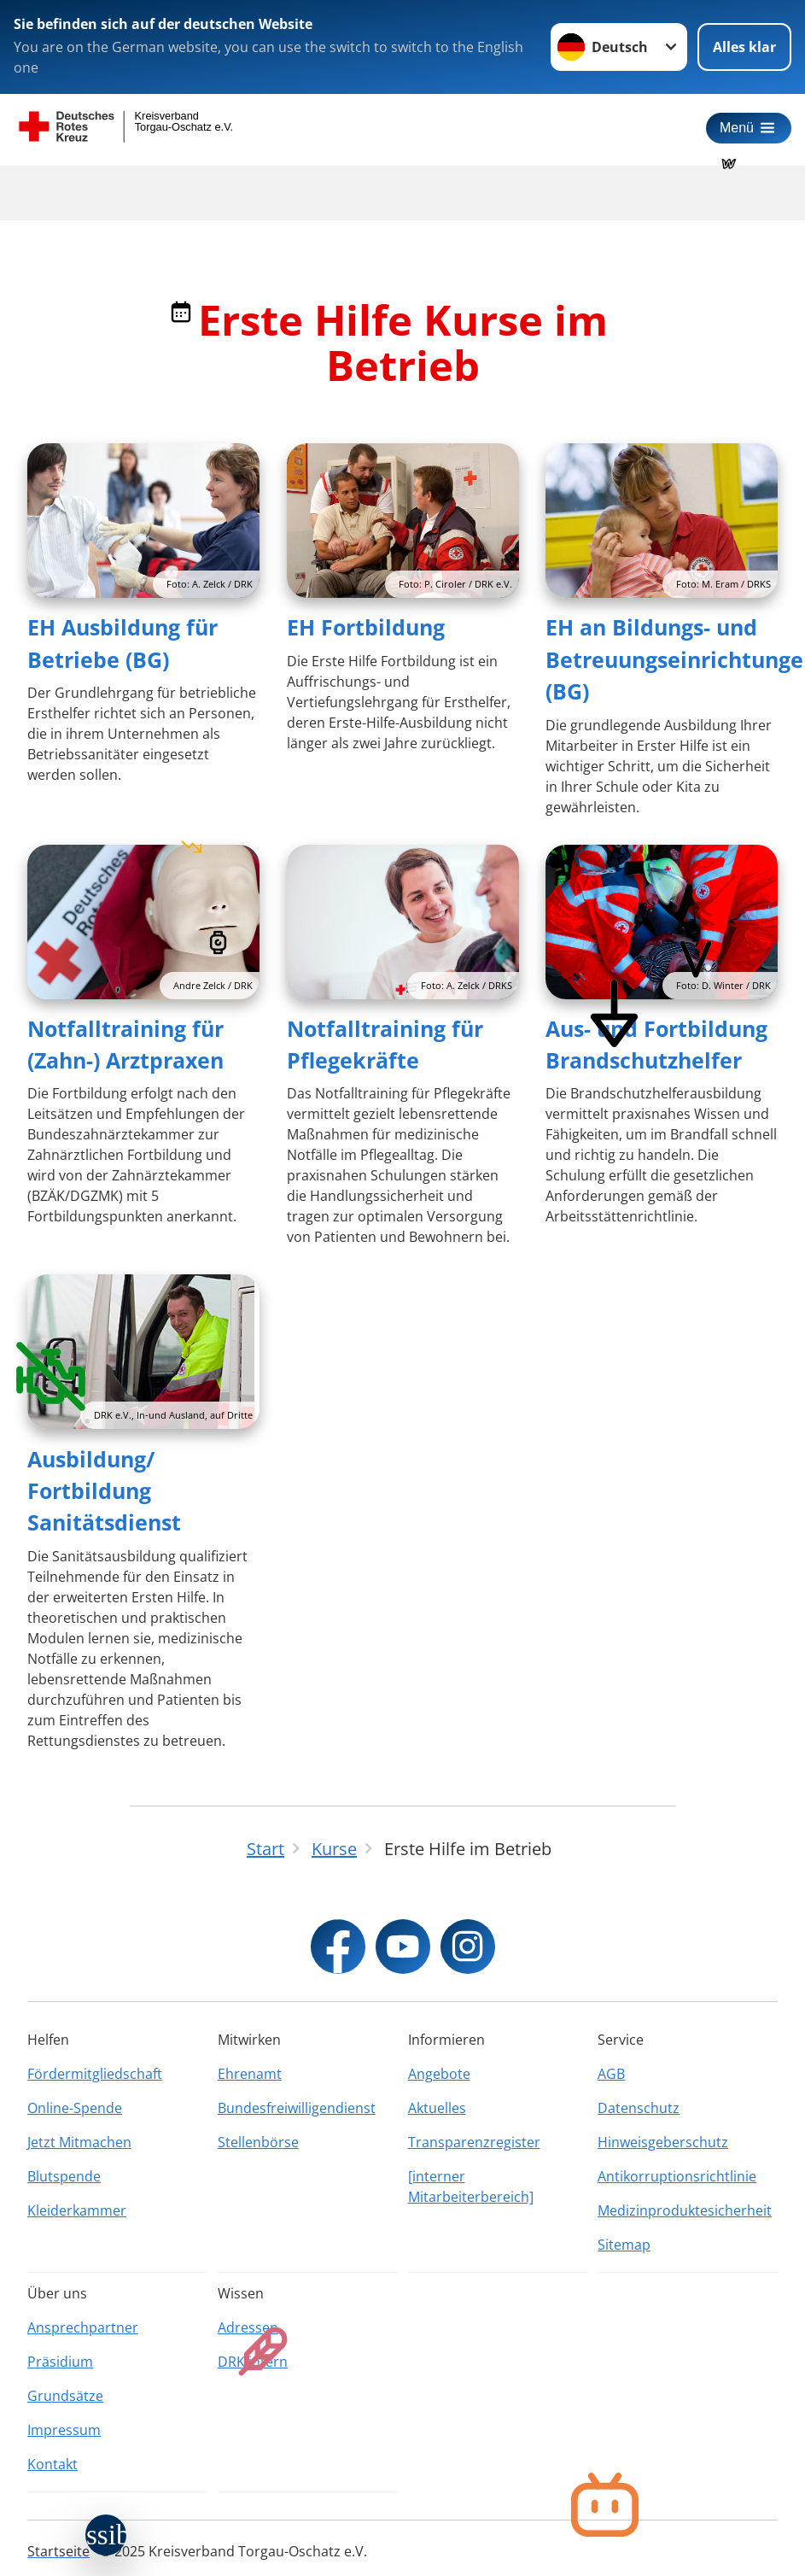 Image resolution: width=805 pixels, height=2576 pixels. What do you see at coordinates (614, 1013) in the screenshot?
I see `indicates digital ground connection in circuit diagrams` at bounding box center [614, 1013].